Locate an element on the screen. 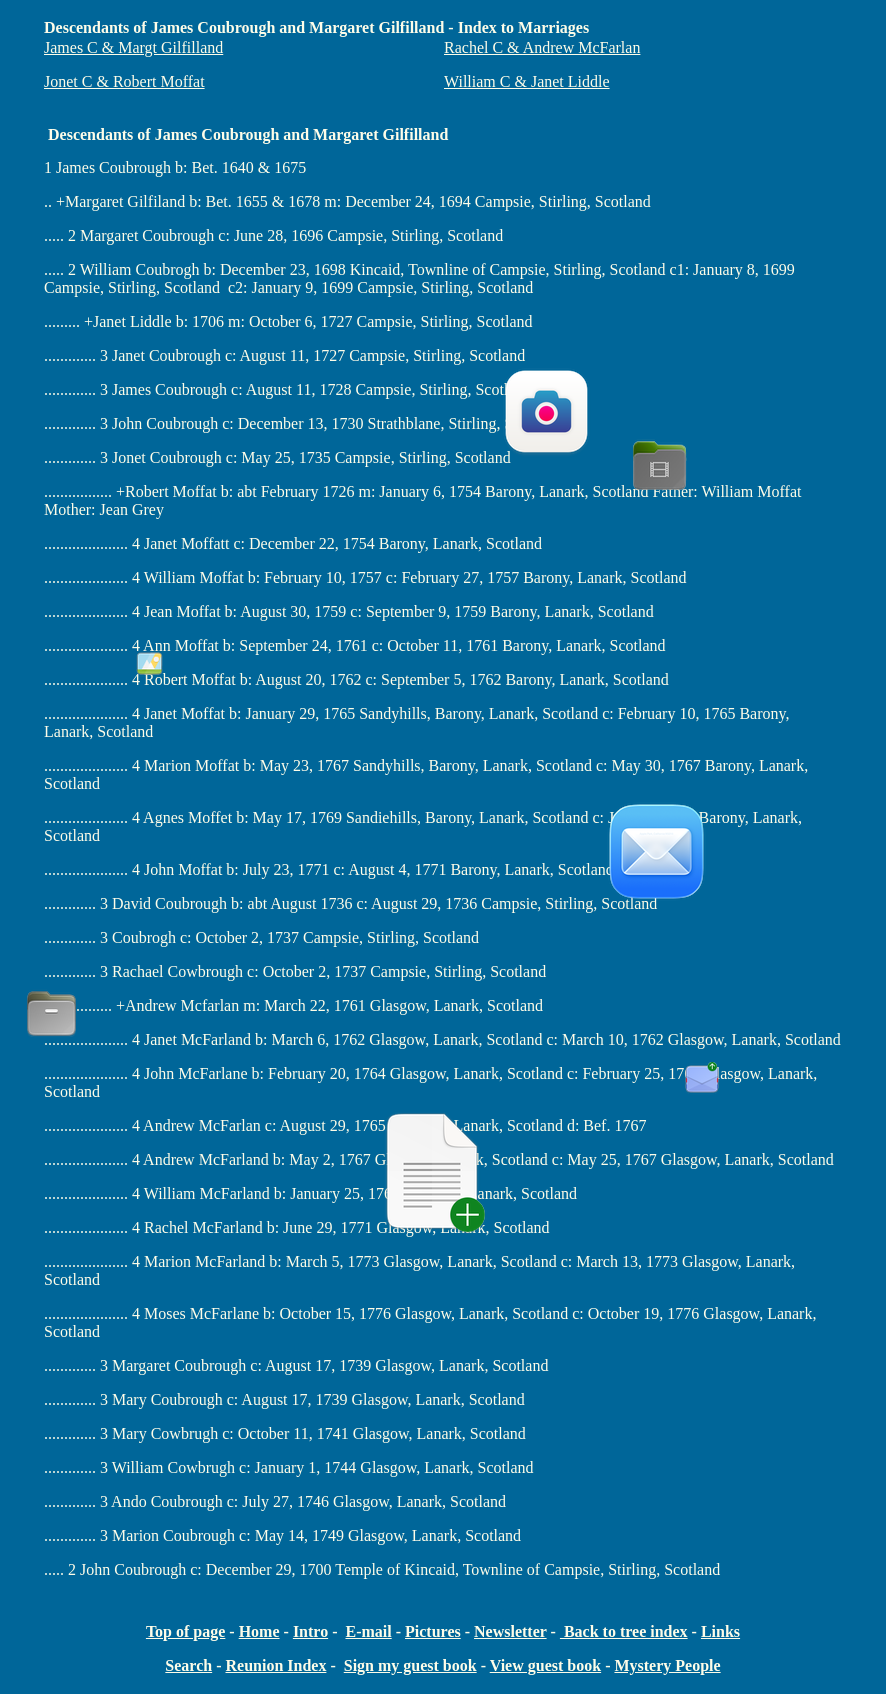 This screenshot has height=1694, width=886. open simplescreenrecorder app is located at coordinates (546, 411).